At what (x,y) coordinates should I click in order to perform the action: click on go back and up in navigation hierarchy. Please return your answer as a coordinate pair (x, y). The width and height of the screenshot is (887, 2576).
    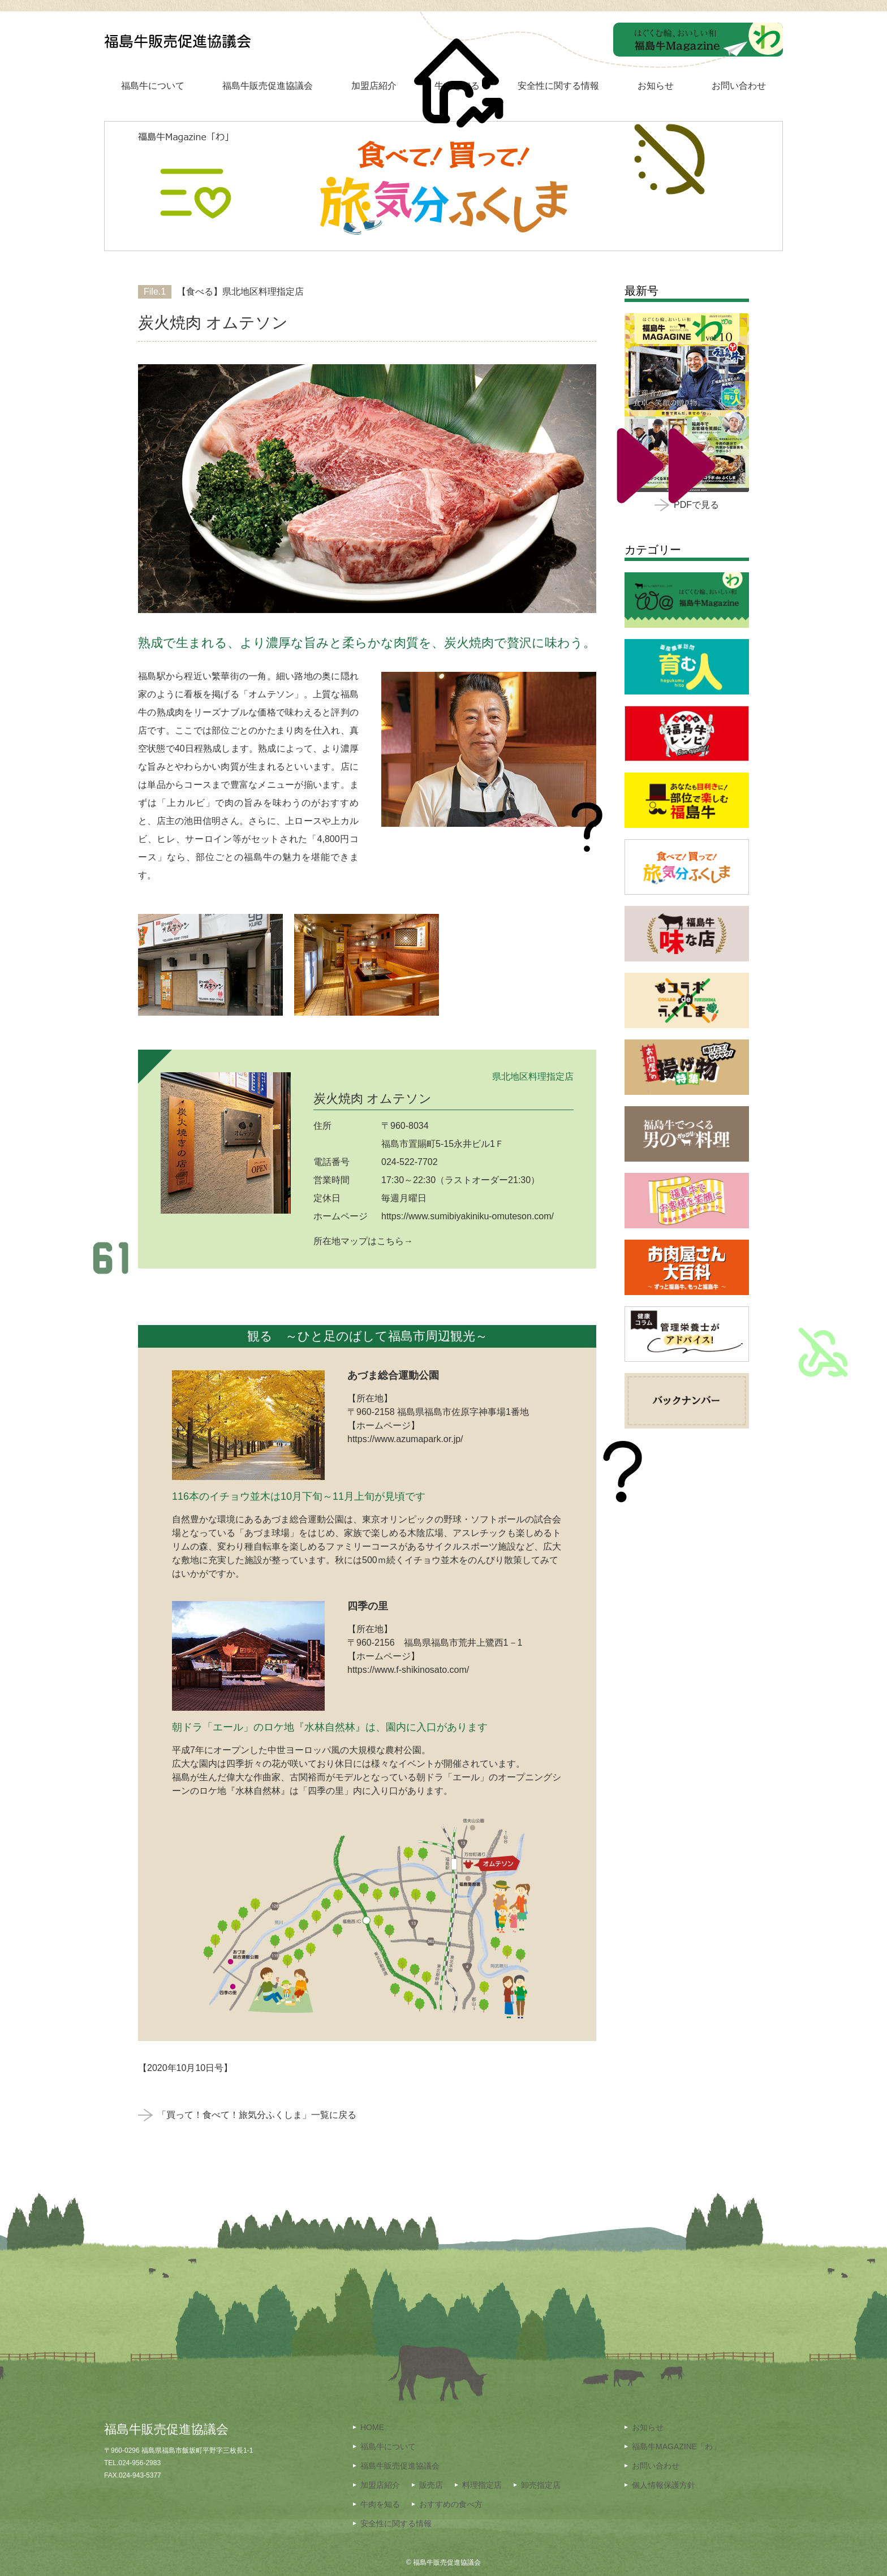
    Looking at the image, I should click on (338, 542).